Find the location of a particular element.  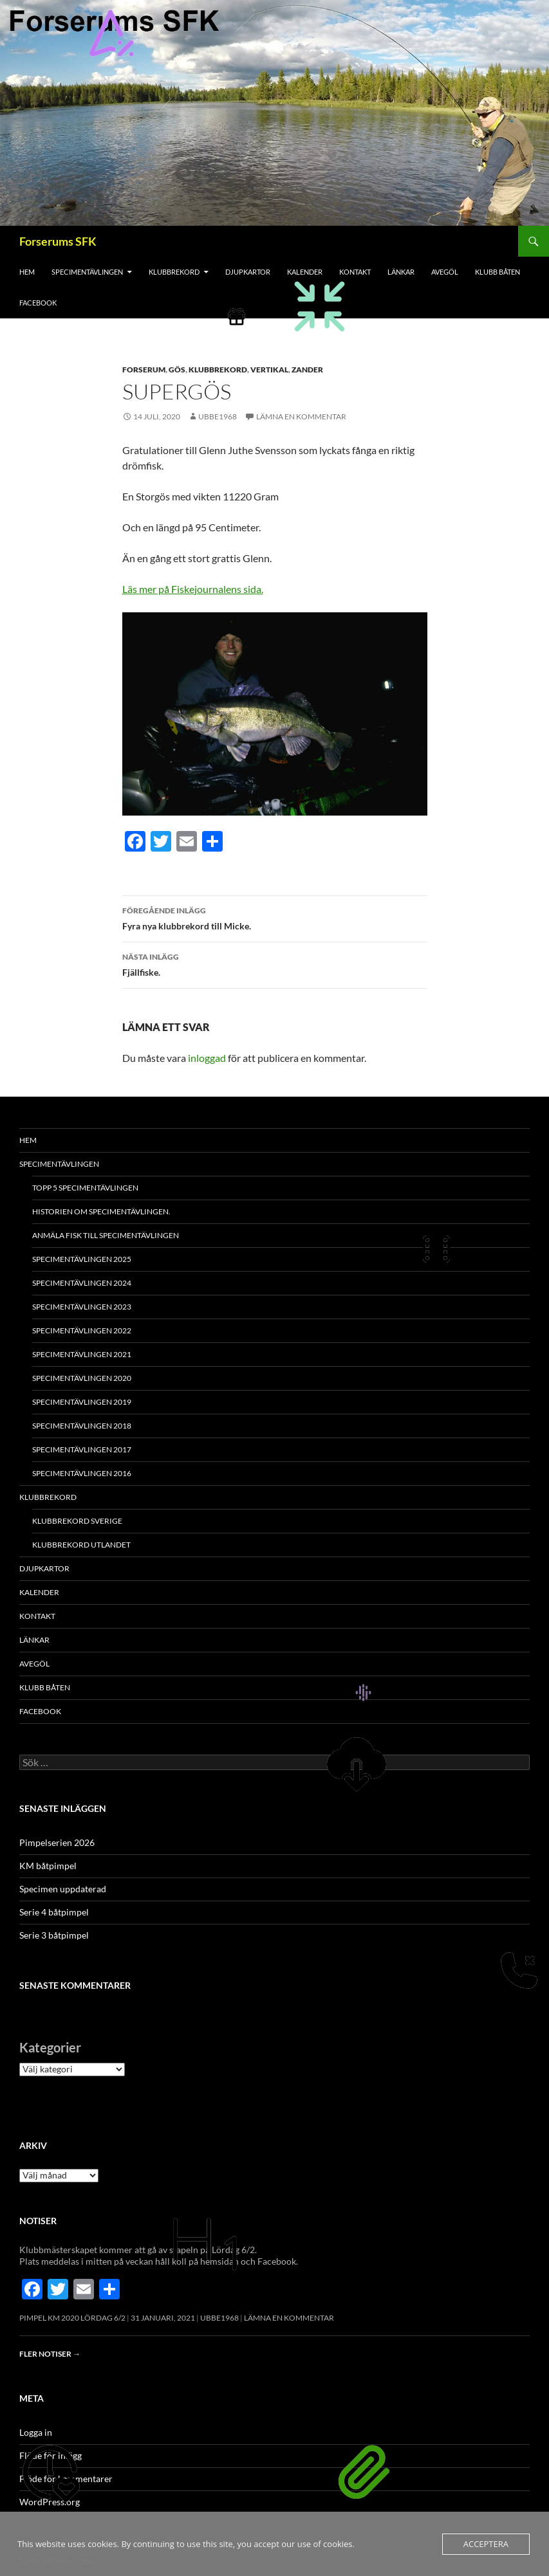

view discounted or sale locations nearby is located at coordinates (110, 33).